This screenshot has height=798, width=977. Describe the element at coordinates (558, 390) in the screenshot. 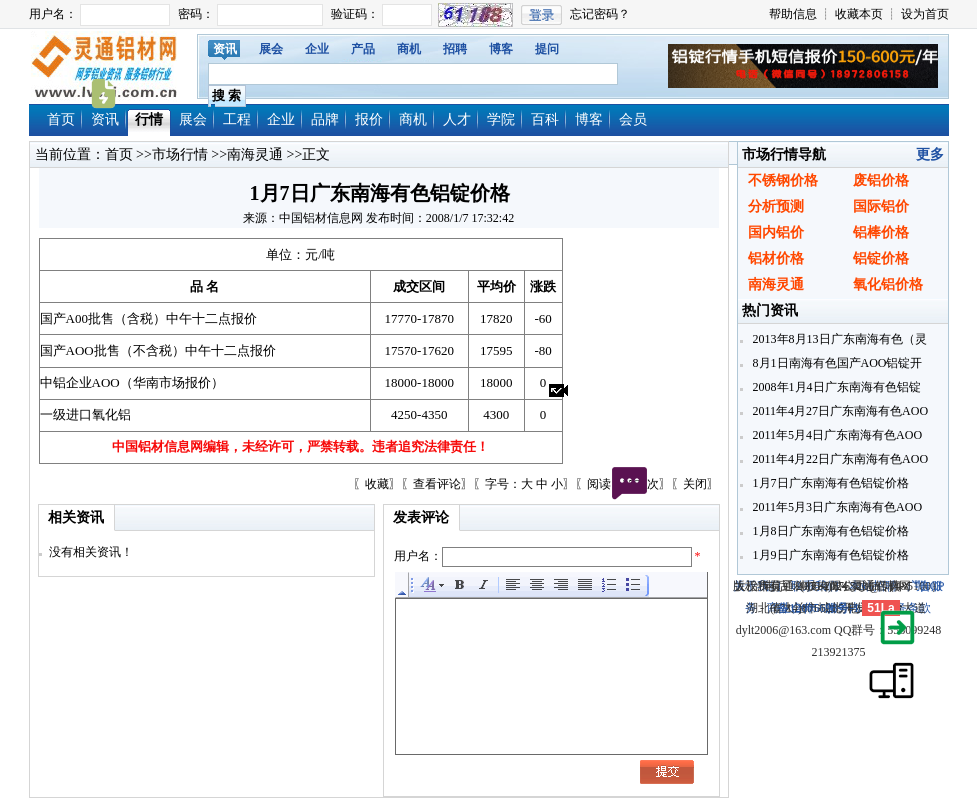

I see `indicates a missed video call` at that location.